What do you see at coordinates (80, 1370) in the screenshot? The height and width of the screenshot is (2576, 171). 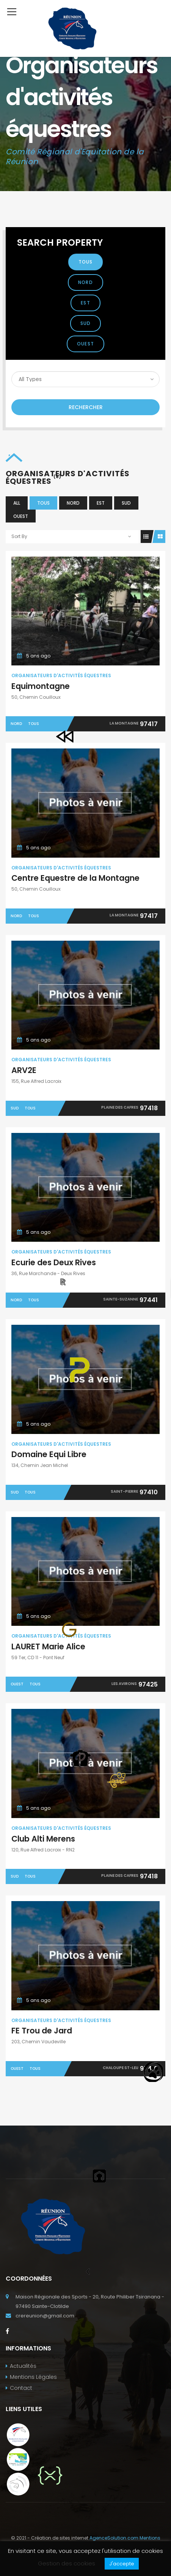 I see `open Proton app or services` at bounding box center [80, 1370].